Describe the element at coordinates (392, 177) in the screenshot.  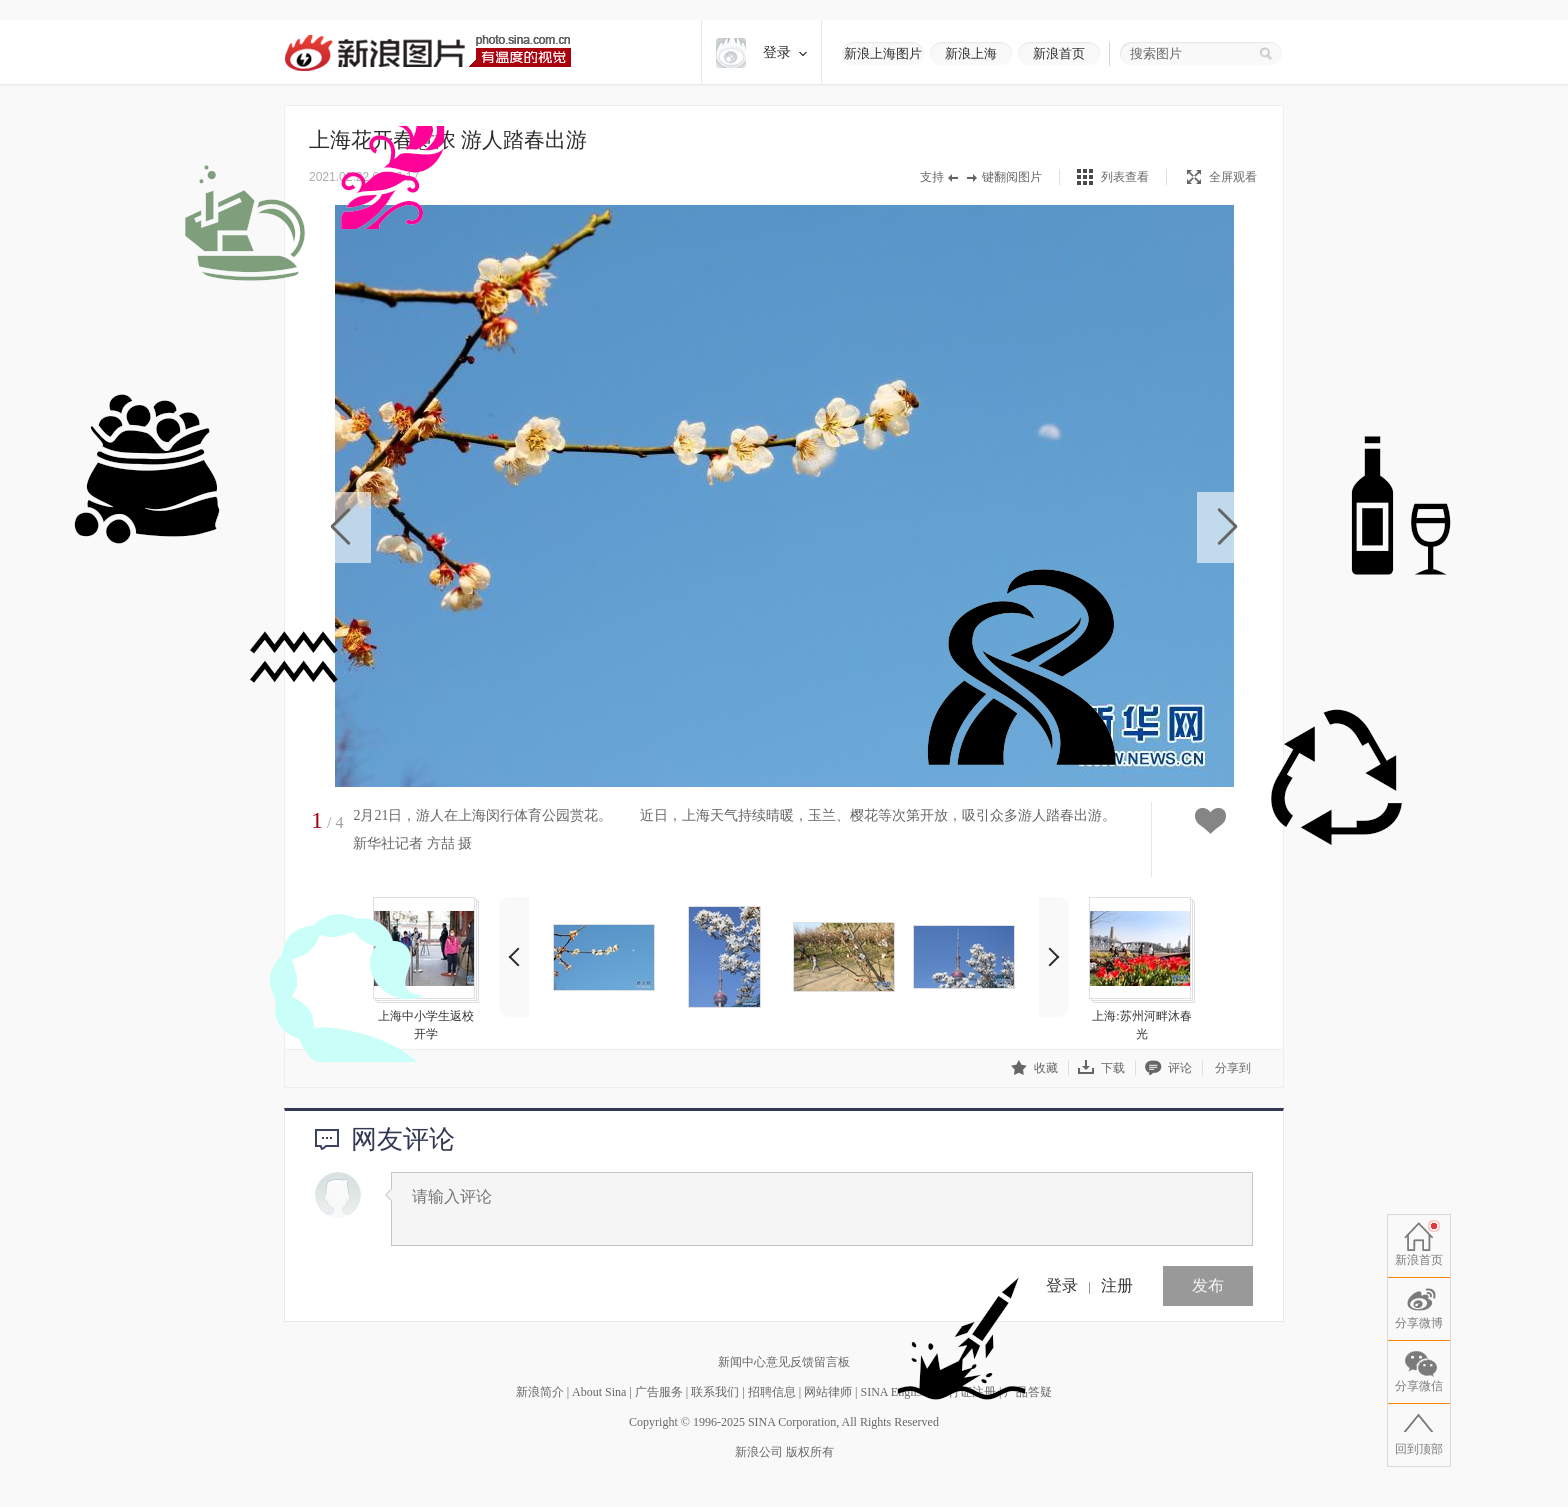
I see `decorative plant or nature-themed game element` at that location.